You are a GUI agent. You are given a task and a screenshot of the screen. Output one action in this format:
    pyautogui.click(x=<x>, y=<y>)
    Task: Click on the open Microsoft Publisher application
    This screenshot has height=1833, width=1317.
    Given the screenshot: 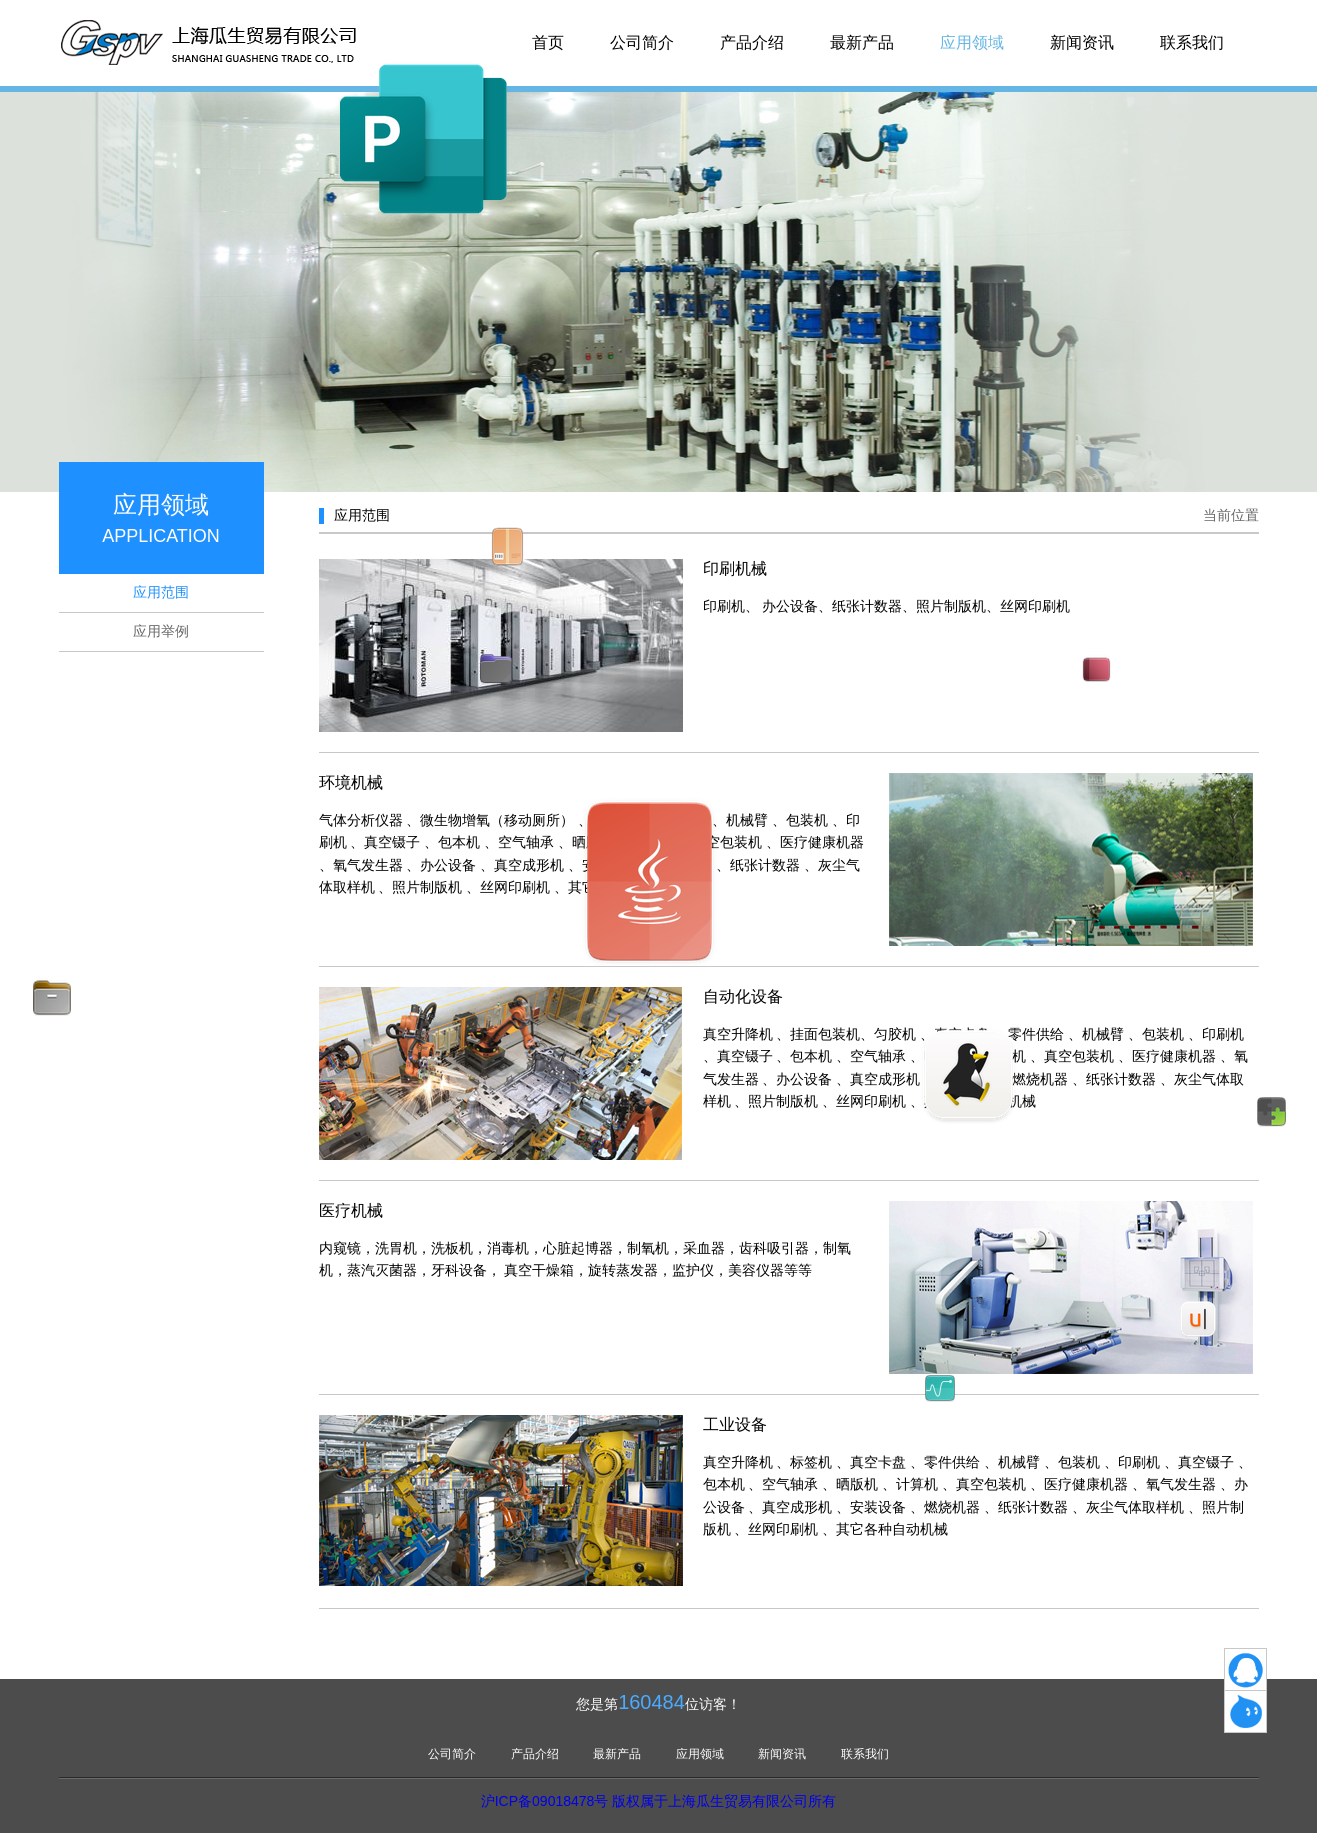 What is the action you would take?
    pyautogui.click(x=425, y=139)
    